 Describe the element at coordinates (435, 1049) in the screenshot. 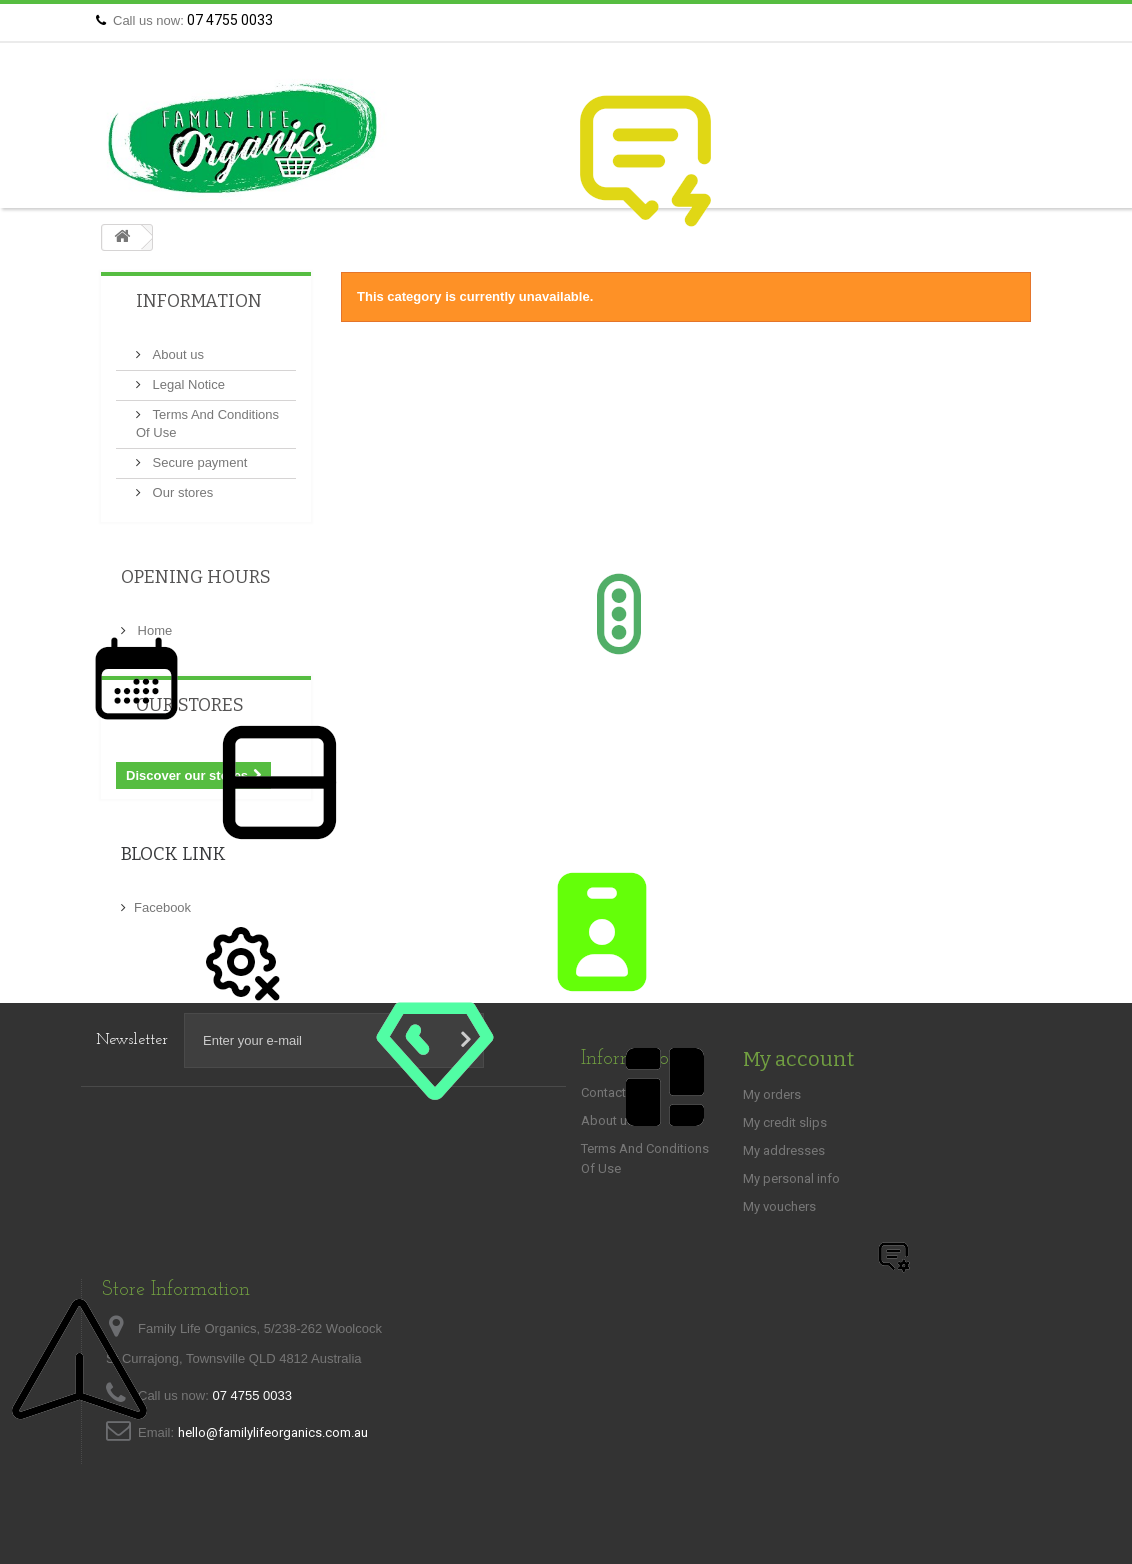

I see `indicates premium or pro membership status` at that location.